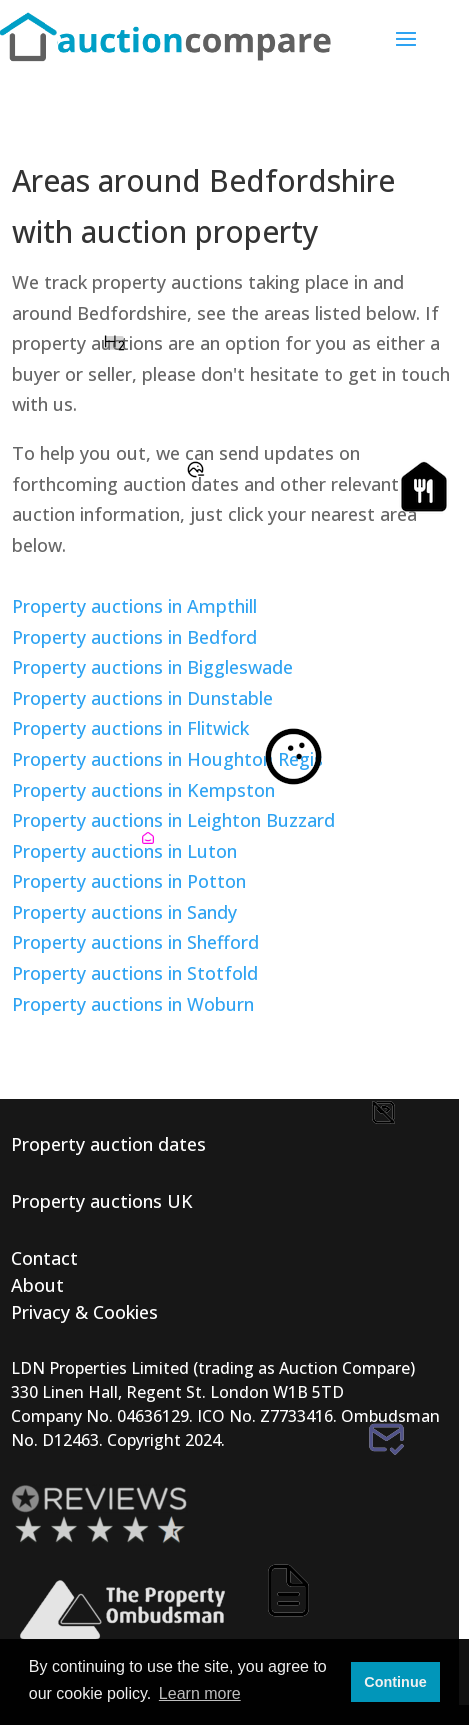 Image resolution: width=469 pixels, height=1725 pixels. What do you see at coordinates (195, 469) in the screenshot?
I see `remove a photo from your collection` at bounding box center [195, 469].